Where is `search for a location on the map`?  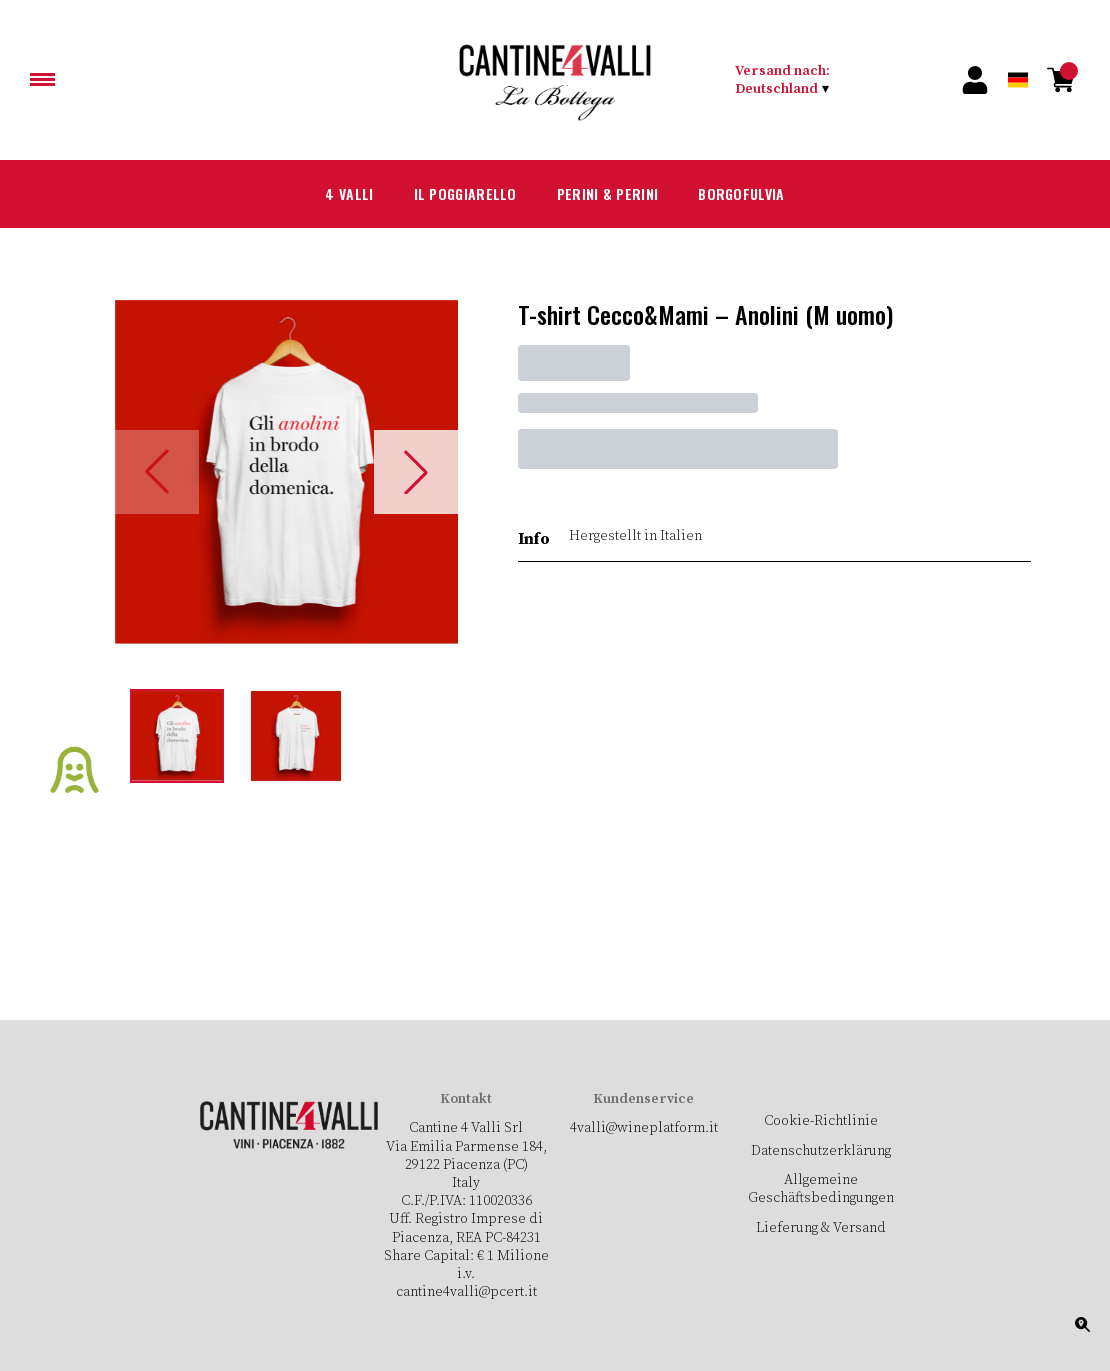 search for a location on the map is located at coordinates (1082, 1324).